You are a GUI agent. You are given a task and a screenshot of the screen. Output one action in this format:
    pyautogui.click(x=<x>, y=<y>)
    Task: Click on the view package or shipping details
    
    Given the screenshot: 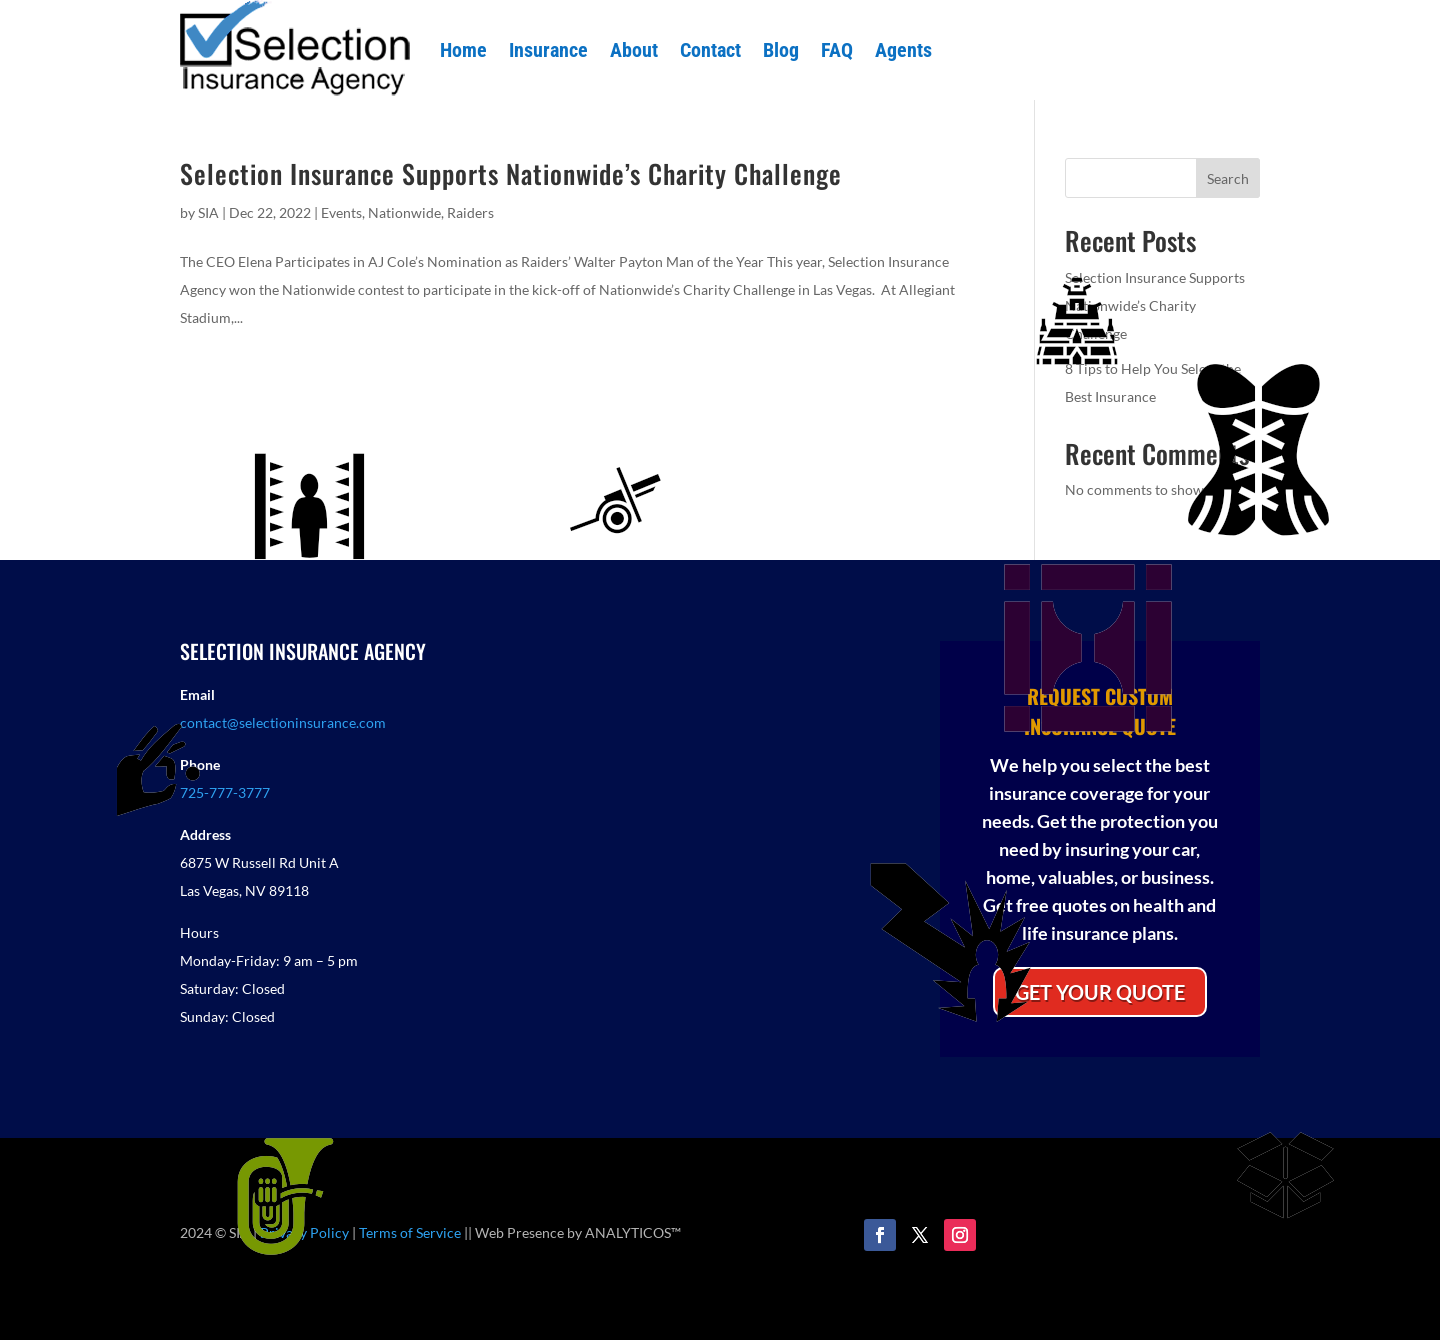 What is the action you would take?
    pyautogui.click(x=1285, y=1175)
    